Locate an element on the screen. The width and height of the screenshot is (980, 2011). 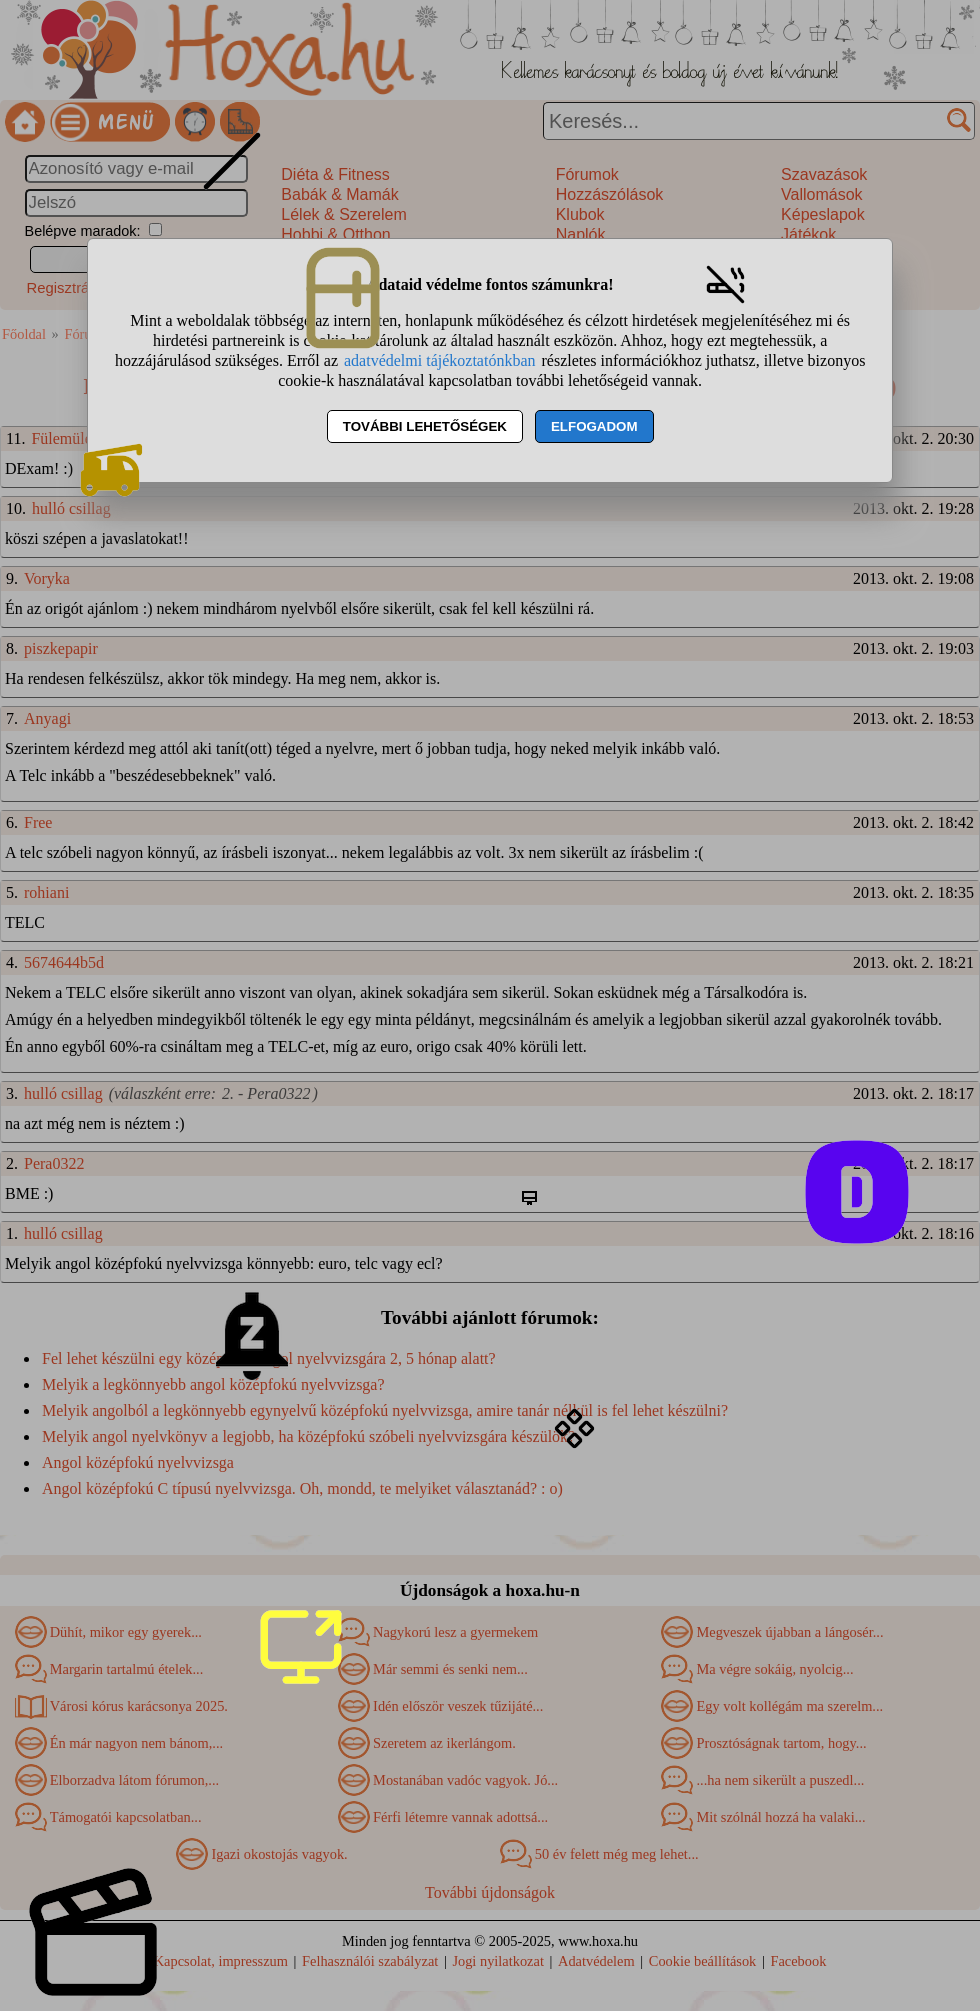
access kitchen appliance controls is located at coordinates (343, 298).